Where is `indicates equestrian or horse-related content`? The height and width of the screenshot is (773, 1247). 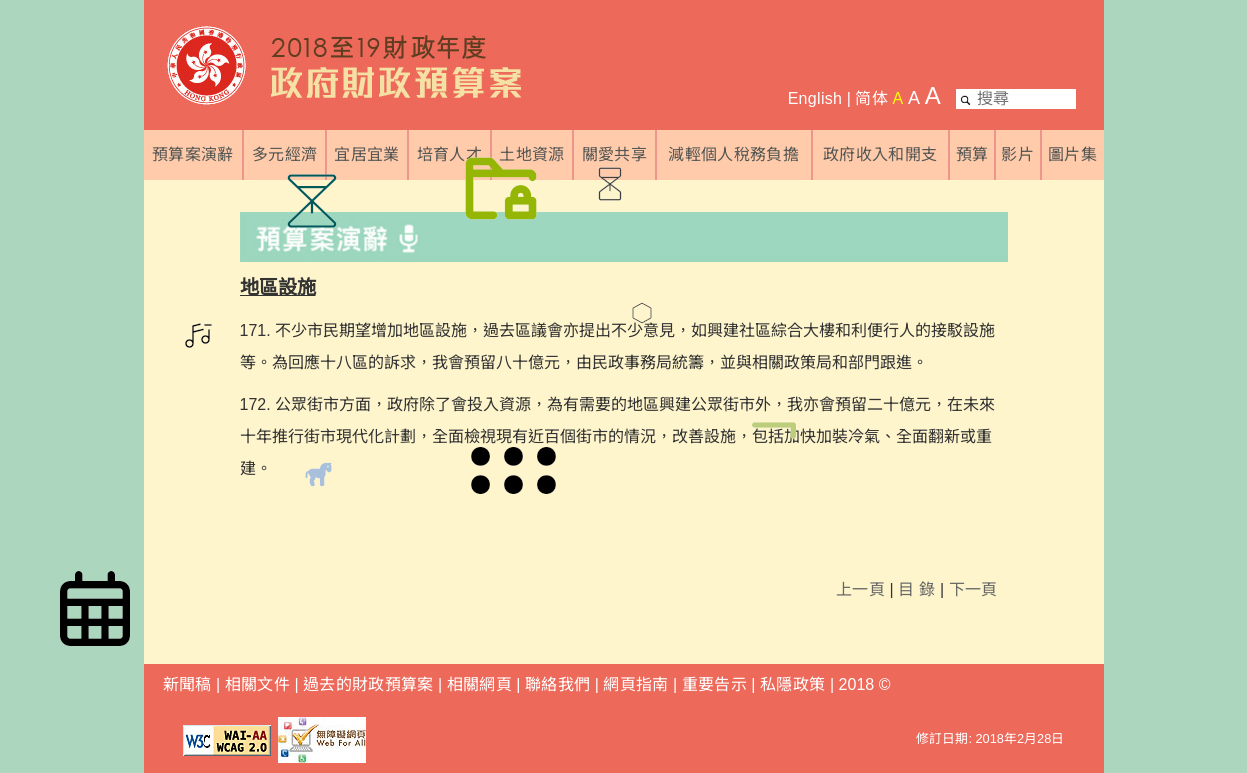 indicates equestrian or horse-related content is located at coordinates (318, 474).